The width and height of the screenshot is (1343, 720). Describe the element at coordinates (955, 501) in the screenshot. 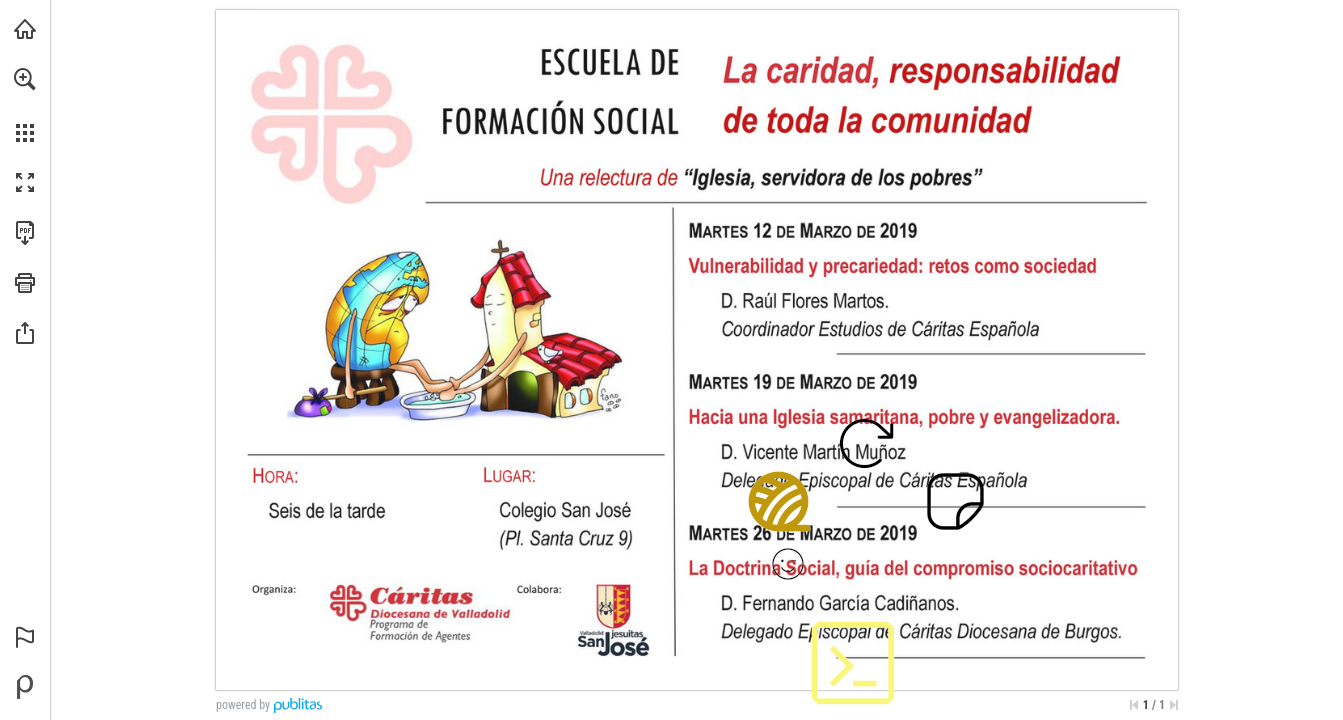

I see `add a sticker to your message` at that location.